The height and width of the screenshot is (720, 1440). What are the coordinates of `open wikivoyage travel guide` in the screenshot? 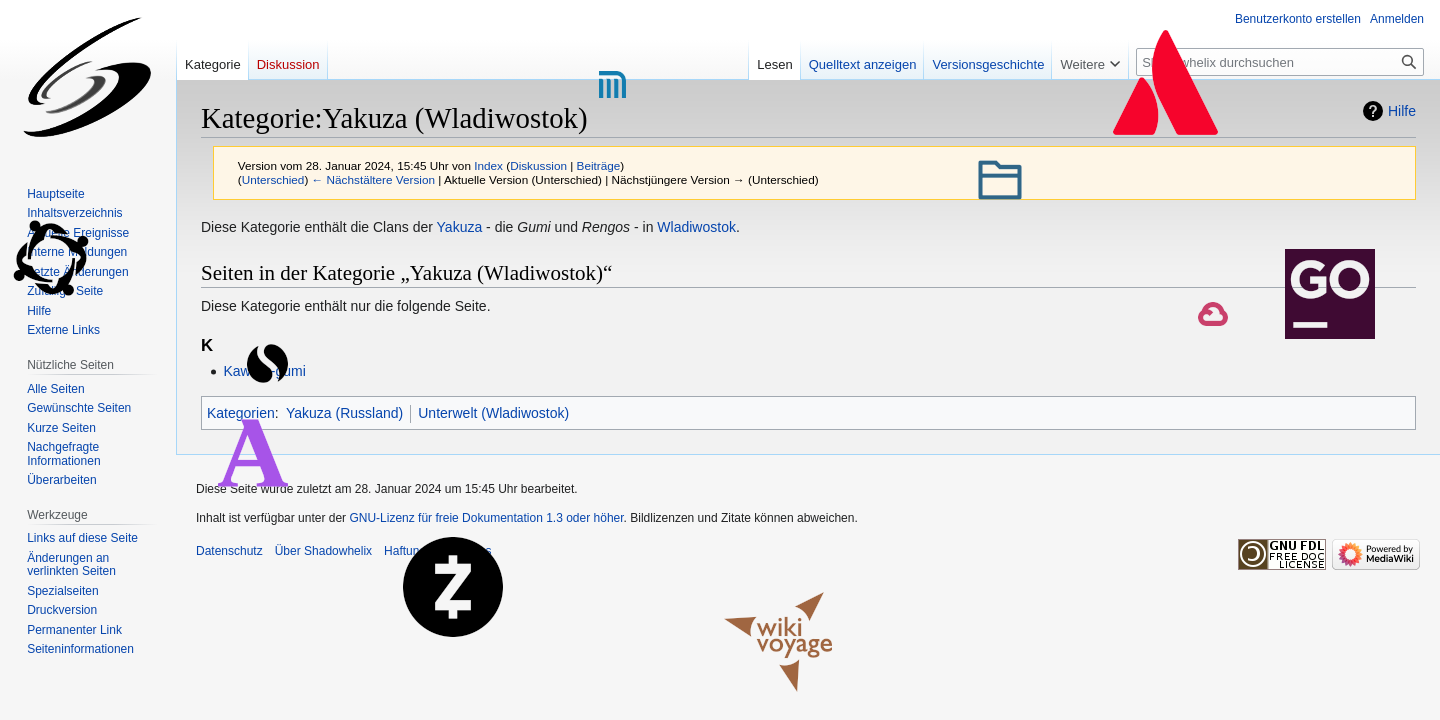 It's located at (778, 642).